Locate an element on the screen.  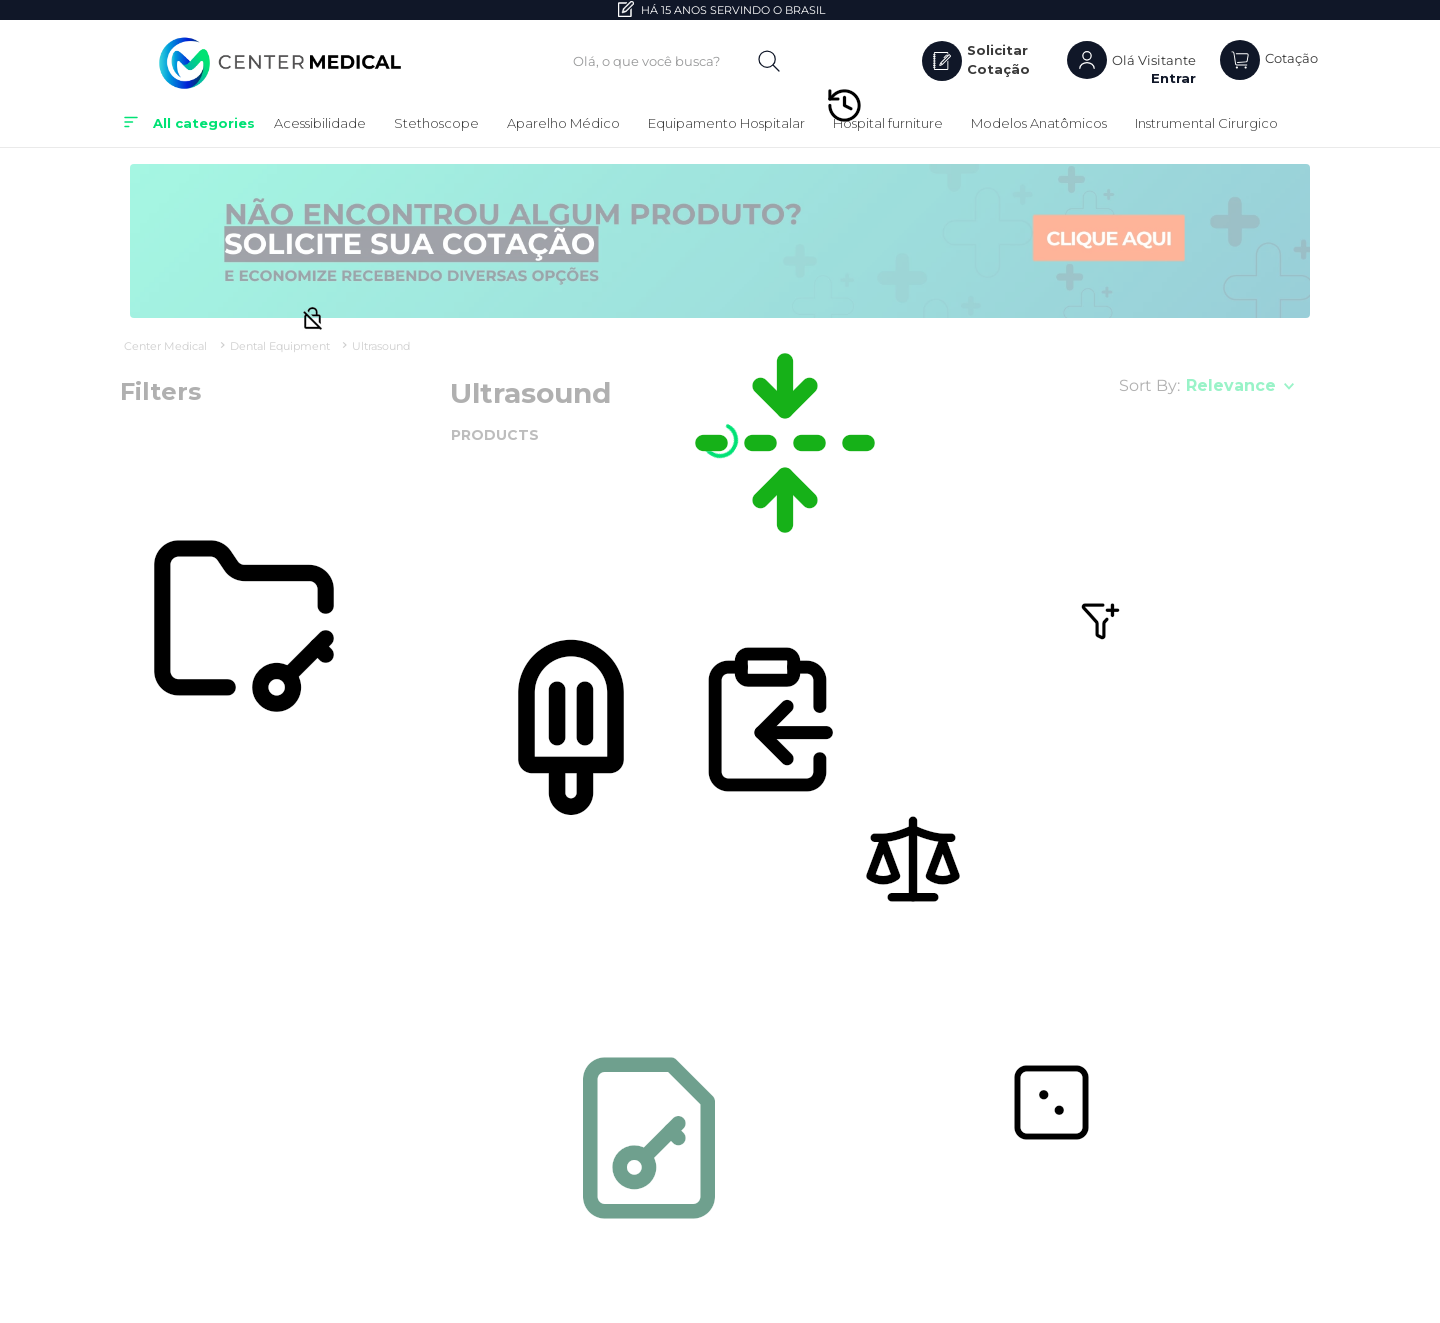
view your browsing or activity history is located at coordinates (844, 105).